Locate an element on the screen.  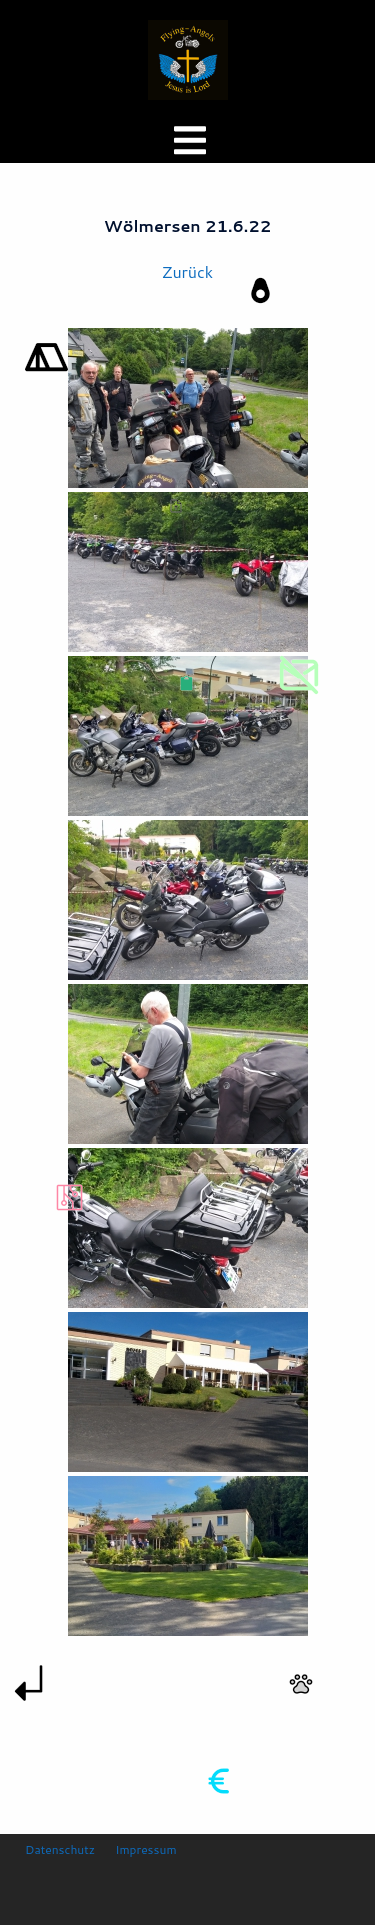
indicates vegetarian or vegan food options is located at coordinates (260, 290).